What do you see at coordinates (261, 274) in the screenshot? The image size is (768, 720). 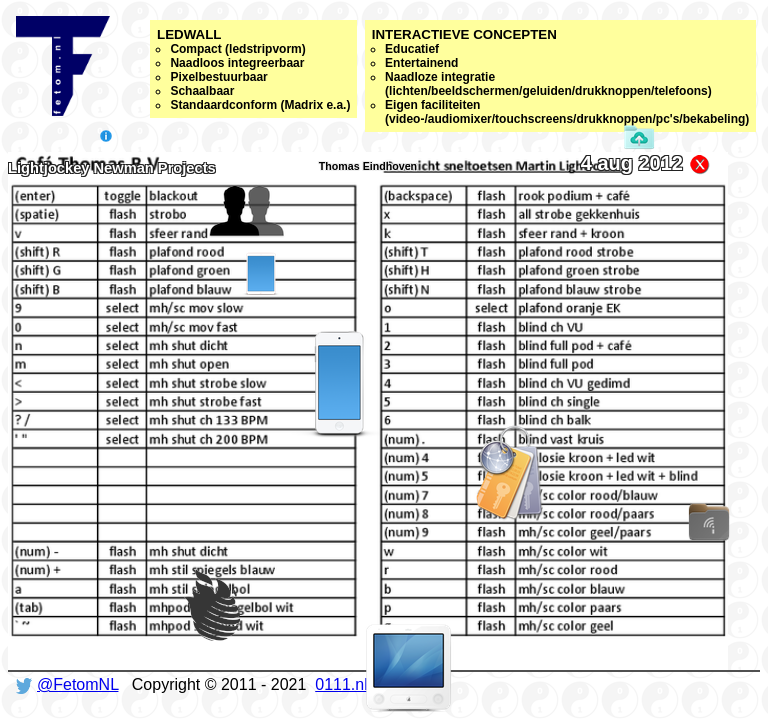 I see `connected iPad Pro device` at bounding box center [261, 274].